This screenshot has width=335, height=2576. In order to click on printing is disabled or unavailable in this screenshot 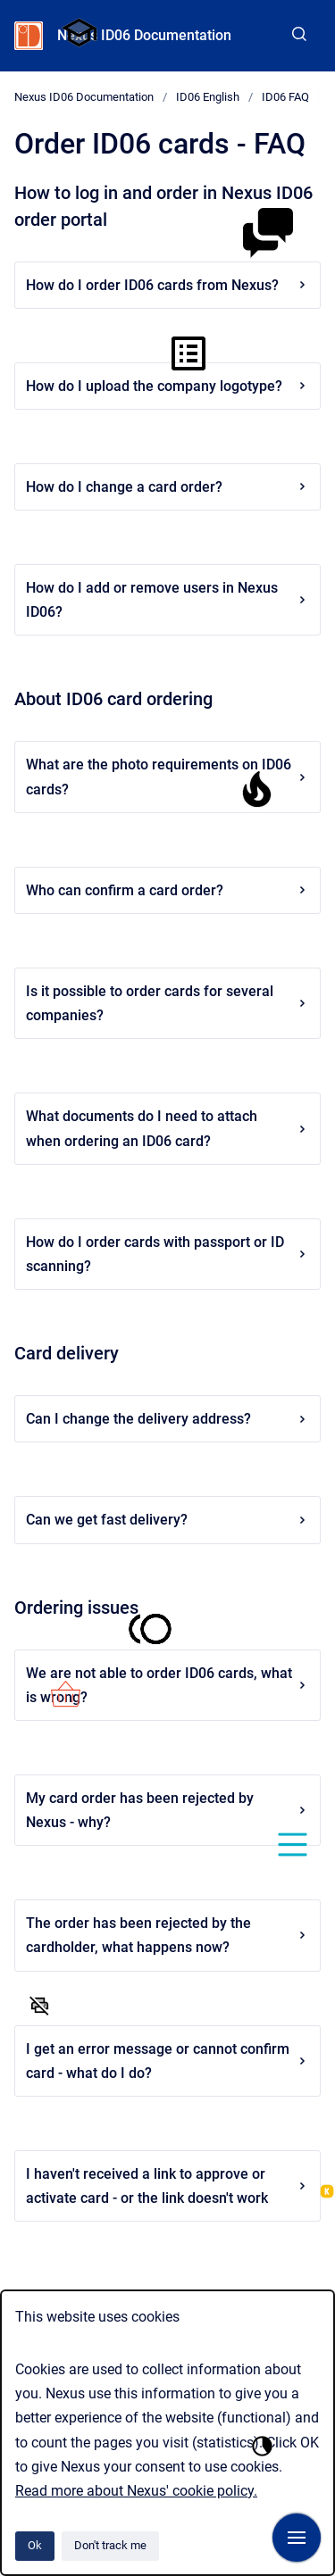, I will do `click(39, 2005)`.